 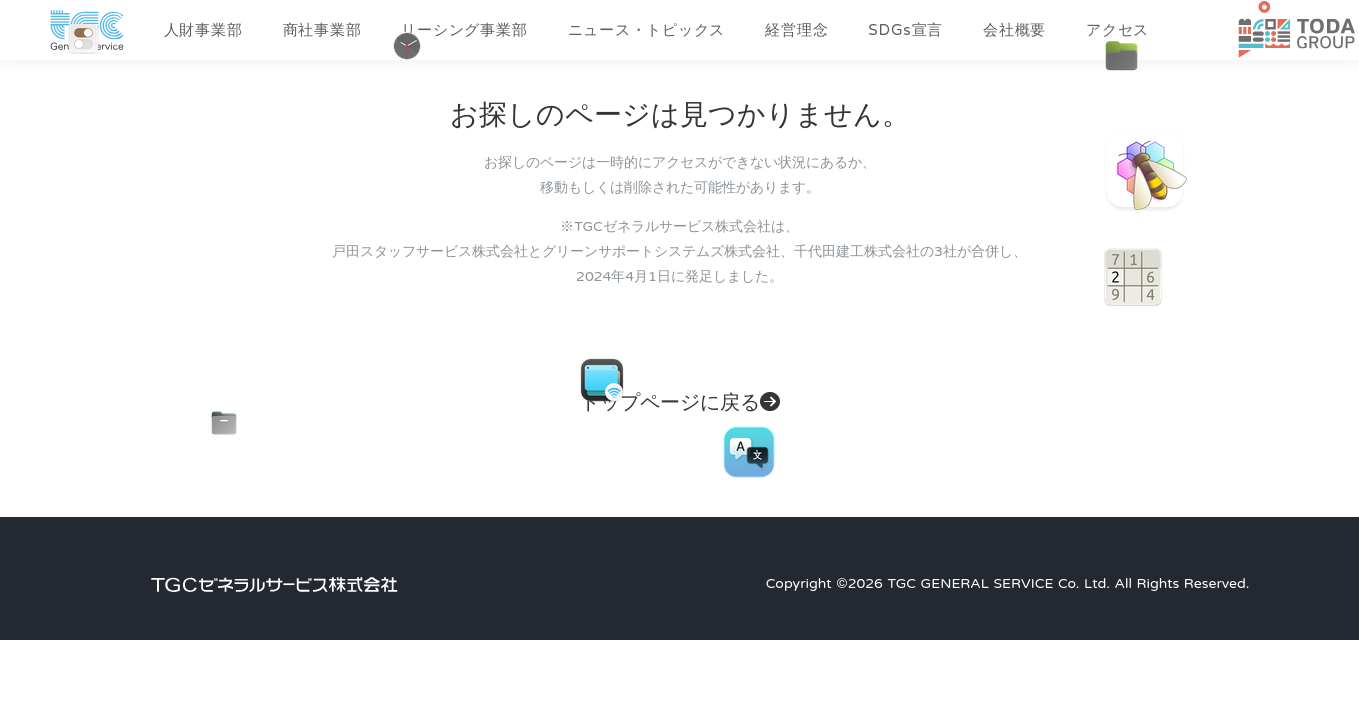 I want to click on open the file manager application, so click(x=224, y=423).